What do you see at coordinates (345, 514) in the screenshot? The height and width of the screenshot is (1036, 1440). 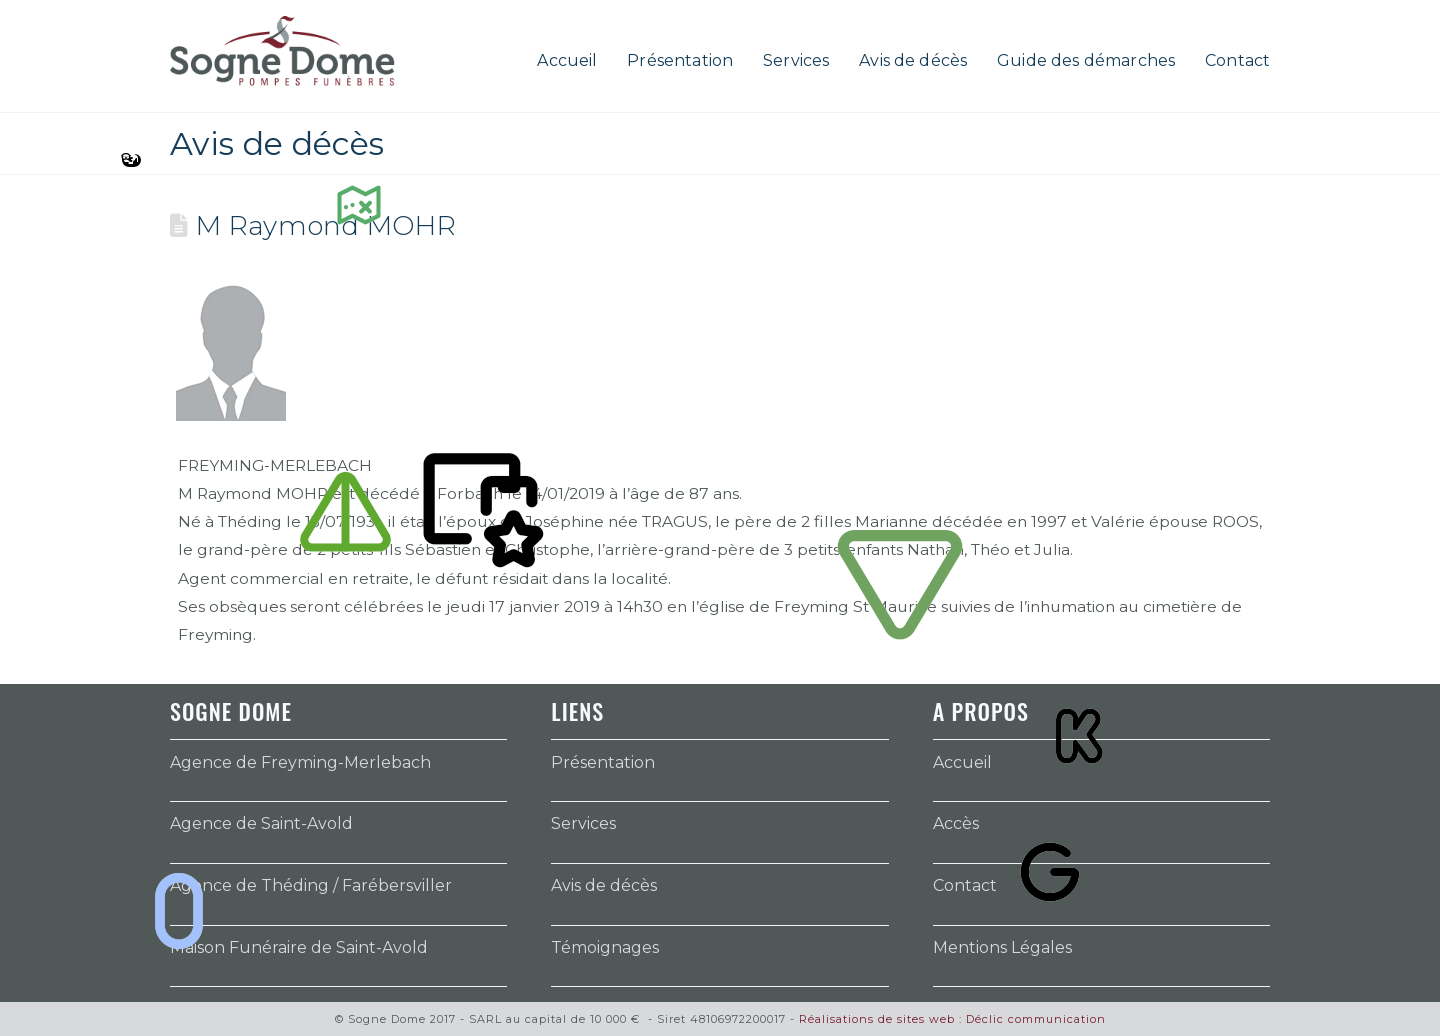 I see `view item details` at bounding box center [345, 514].